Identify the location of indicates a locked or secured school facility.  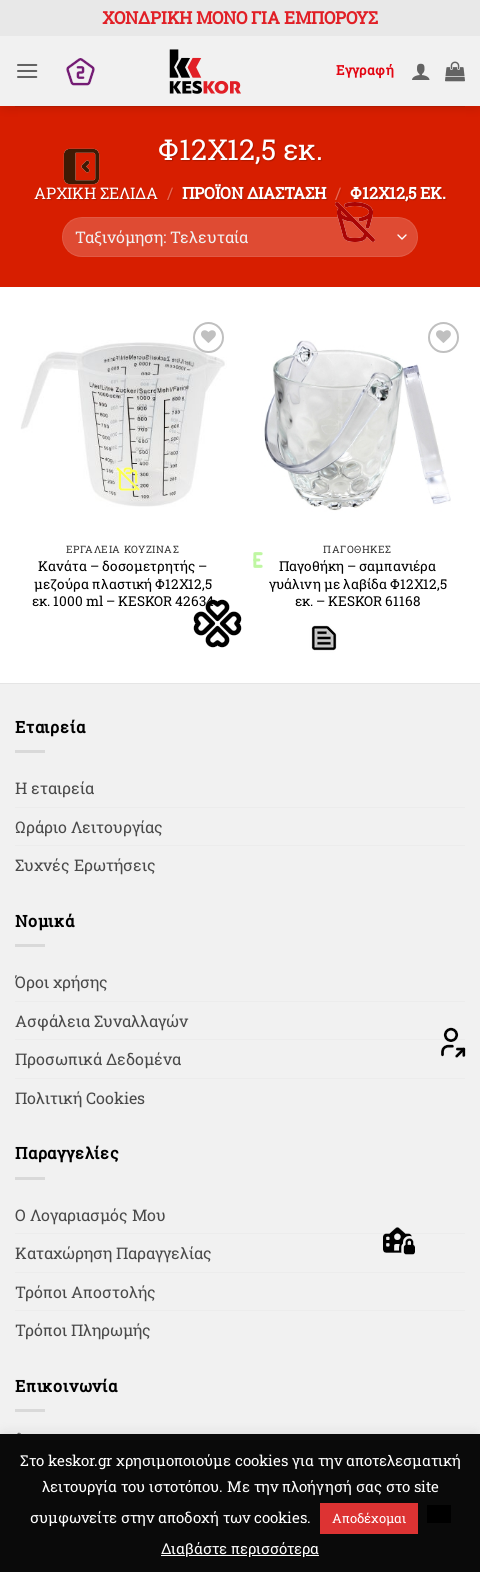
(399, 1240).